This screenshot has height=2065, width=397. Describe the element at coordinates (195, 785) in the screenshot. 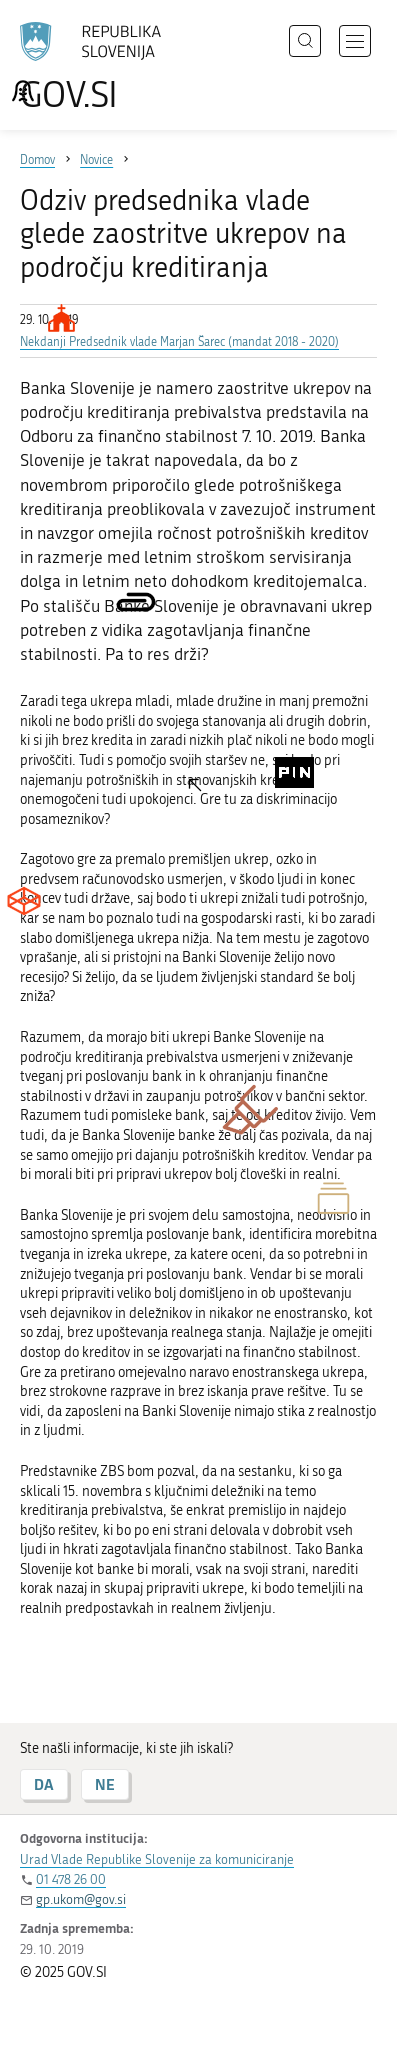

I see `navigate back to previous page` at that location.